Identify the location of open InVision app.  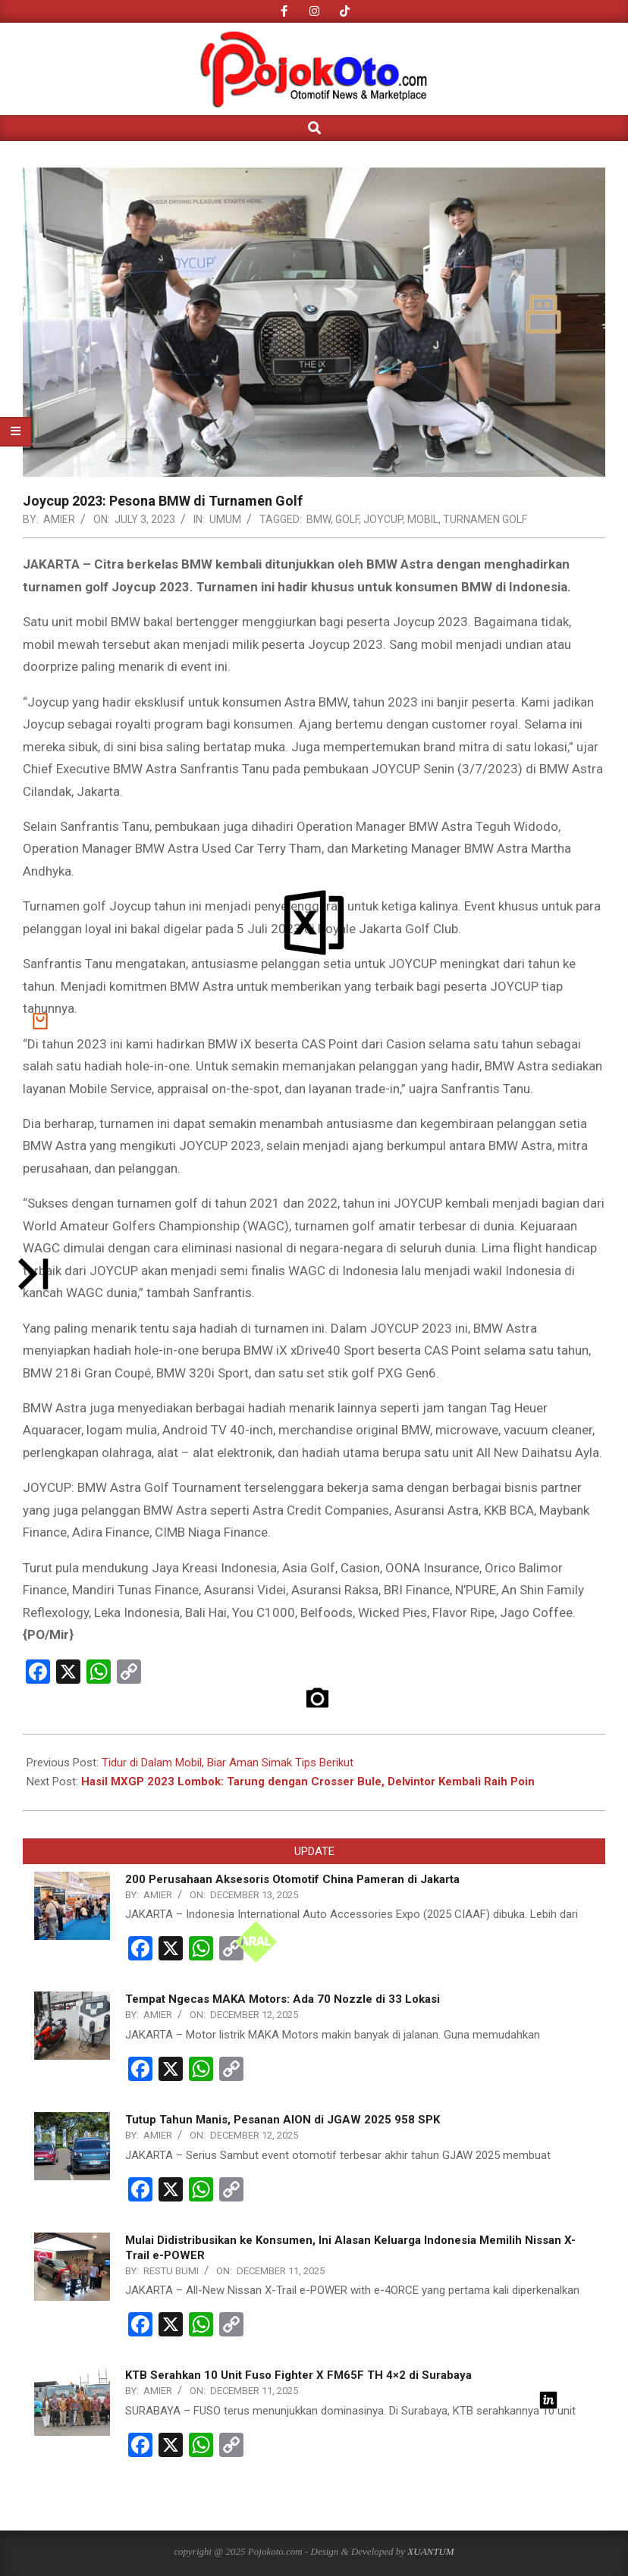
(548, 2400).